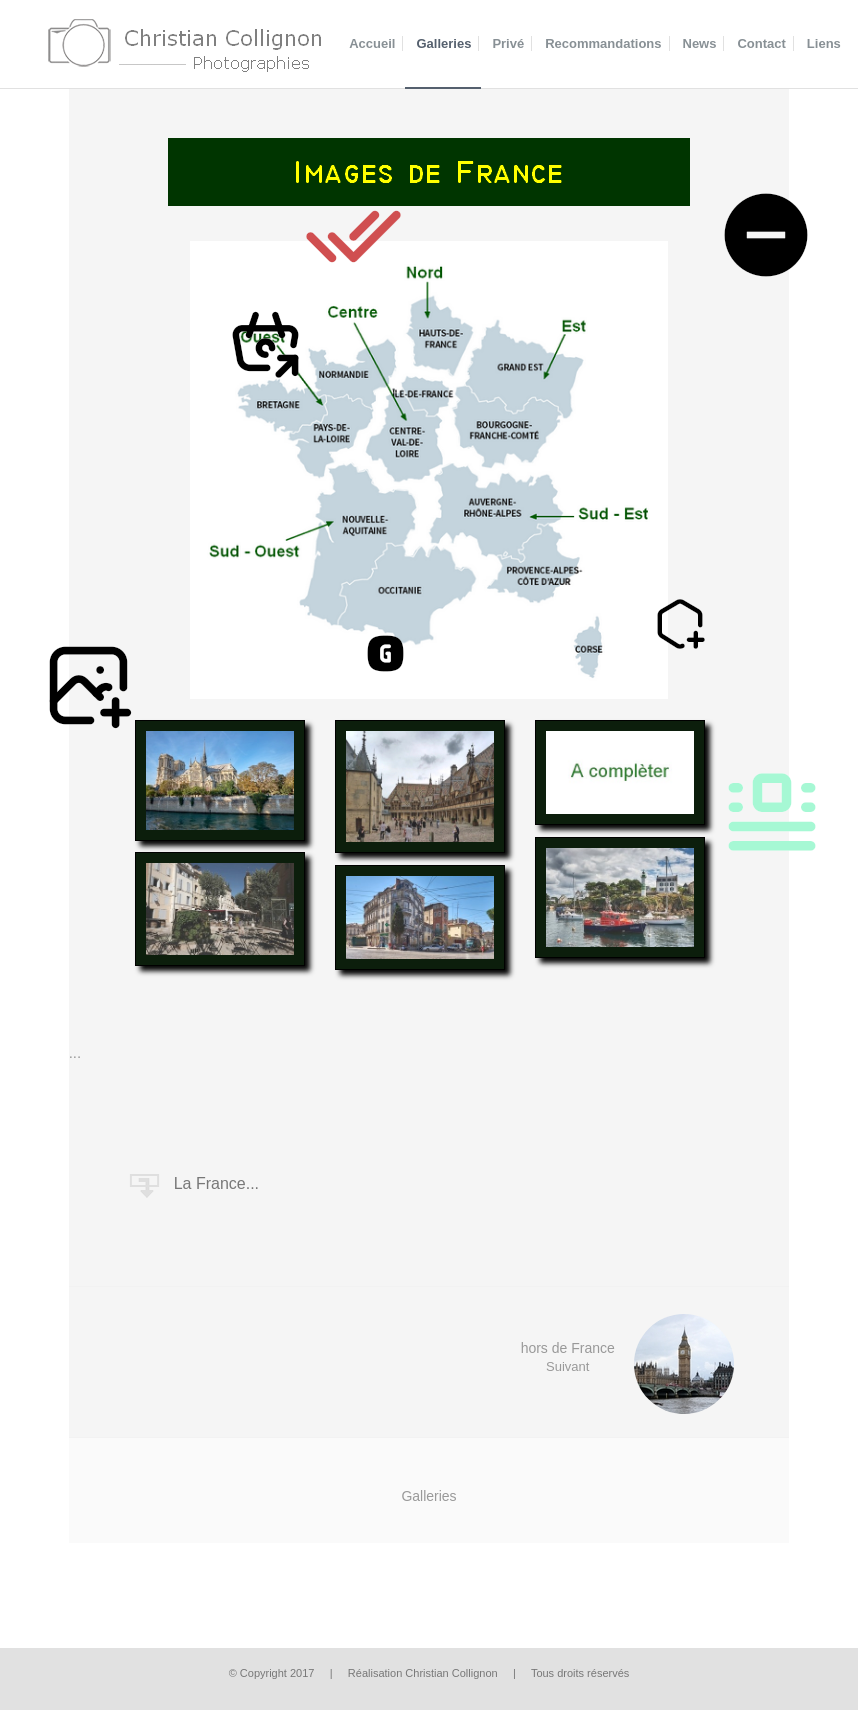 The height and width of the screenshot is (1710, 858). What do you see at coordinates (88, 685) in the screenshot?
I see `add a new photo` at bounding box center [88, 685].